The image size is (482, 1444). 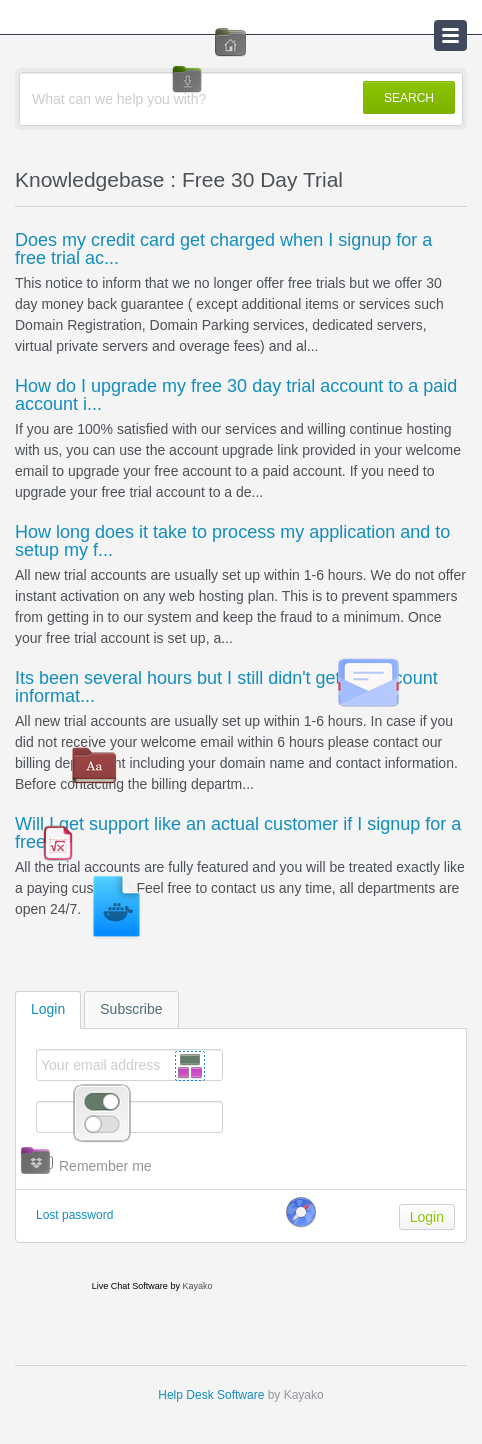 I want to click on access your home folder, so click(x=230, y=41).